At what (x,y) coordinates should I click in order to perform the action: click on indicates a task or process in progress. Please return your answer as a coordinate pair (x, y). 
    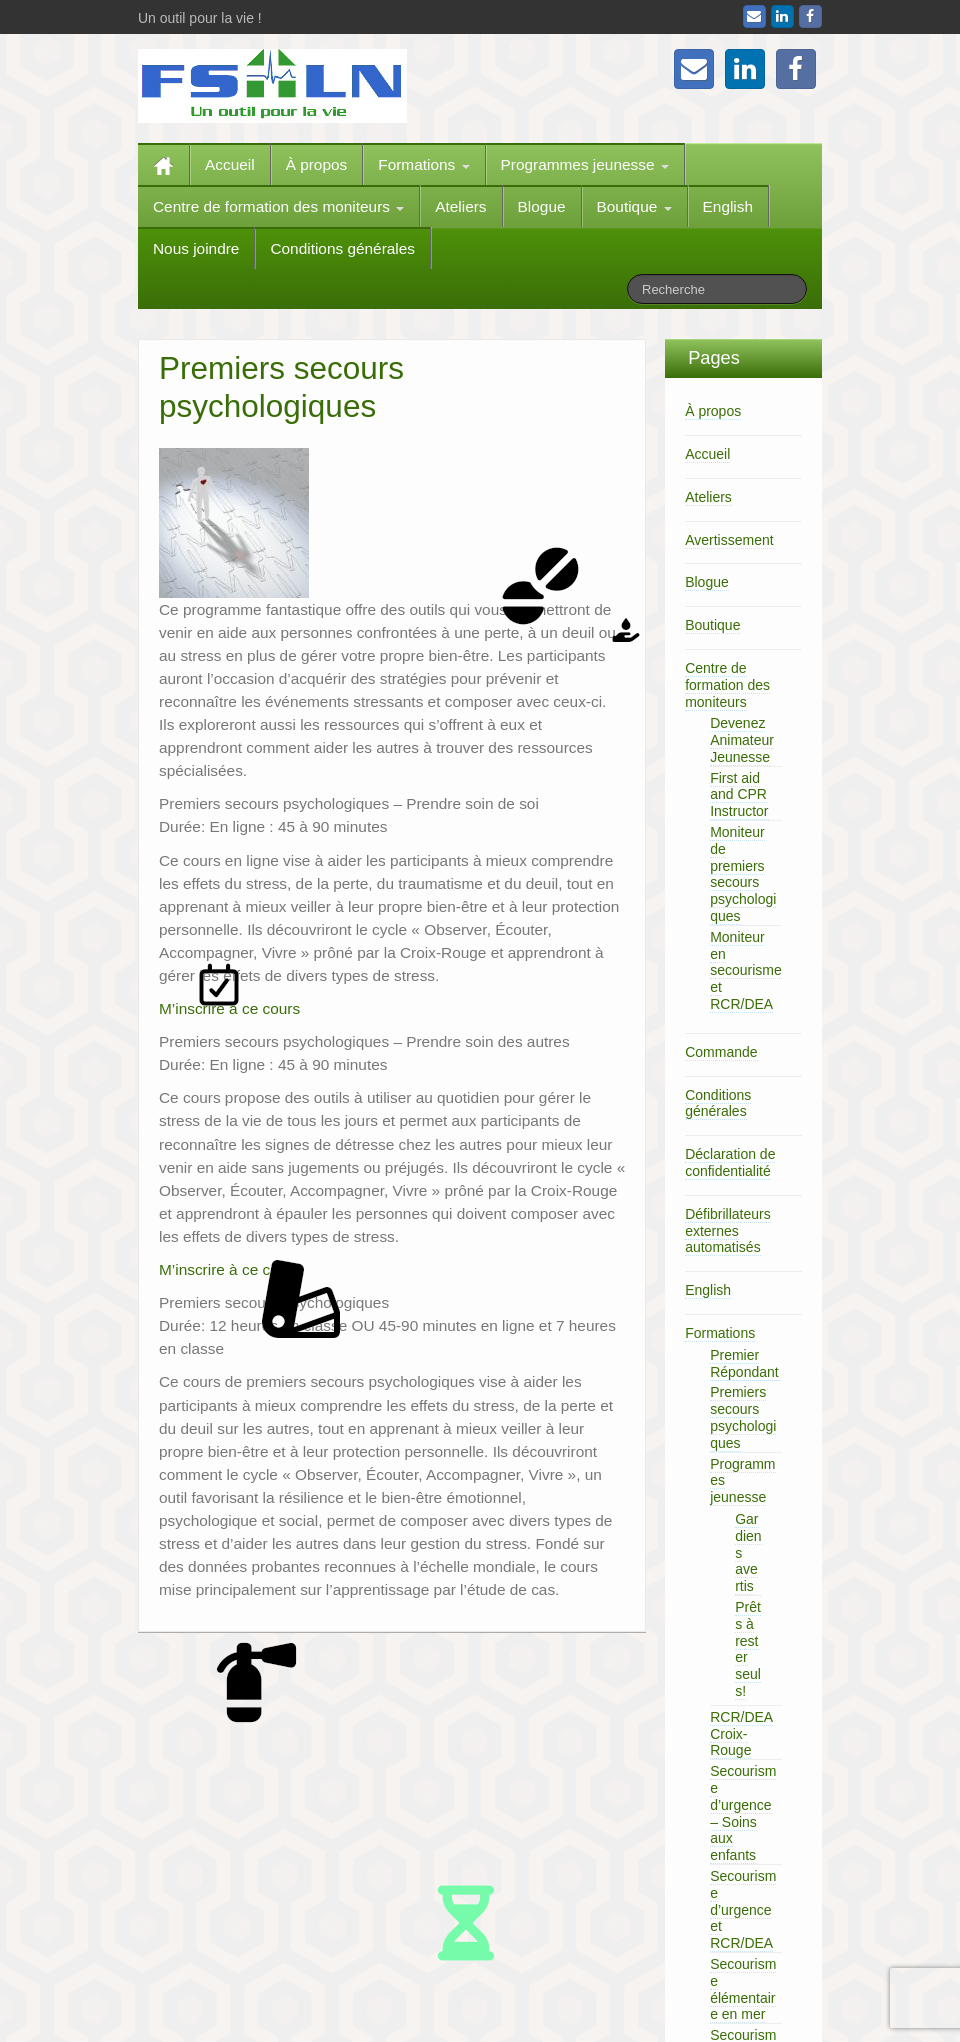
    Looking at the image, I should click on (466, 1923).